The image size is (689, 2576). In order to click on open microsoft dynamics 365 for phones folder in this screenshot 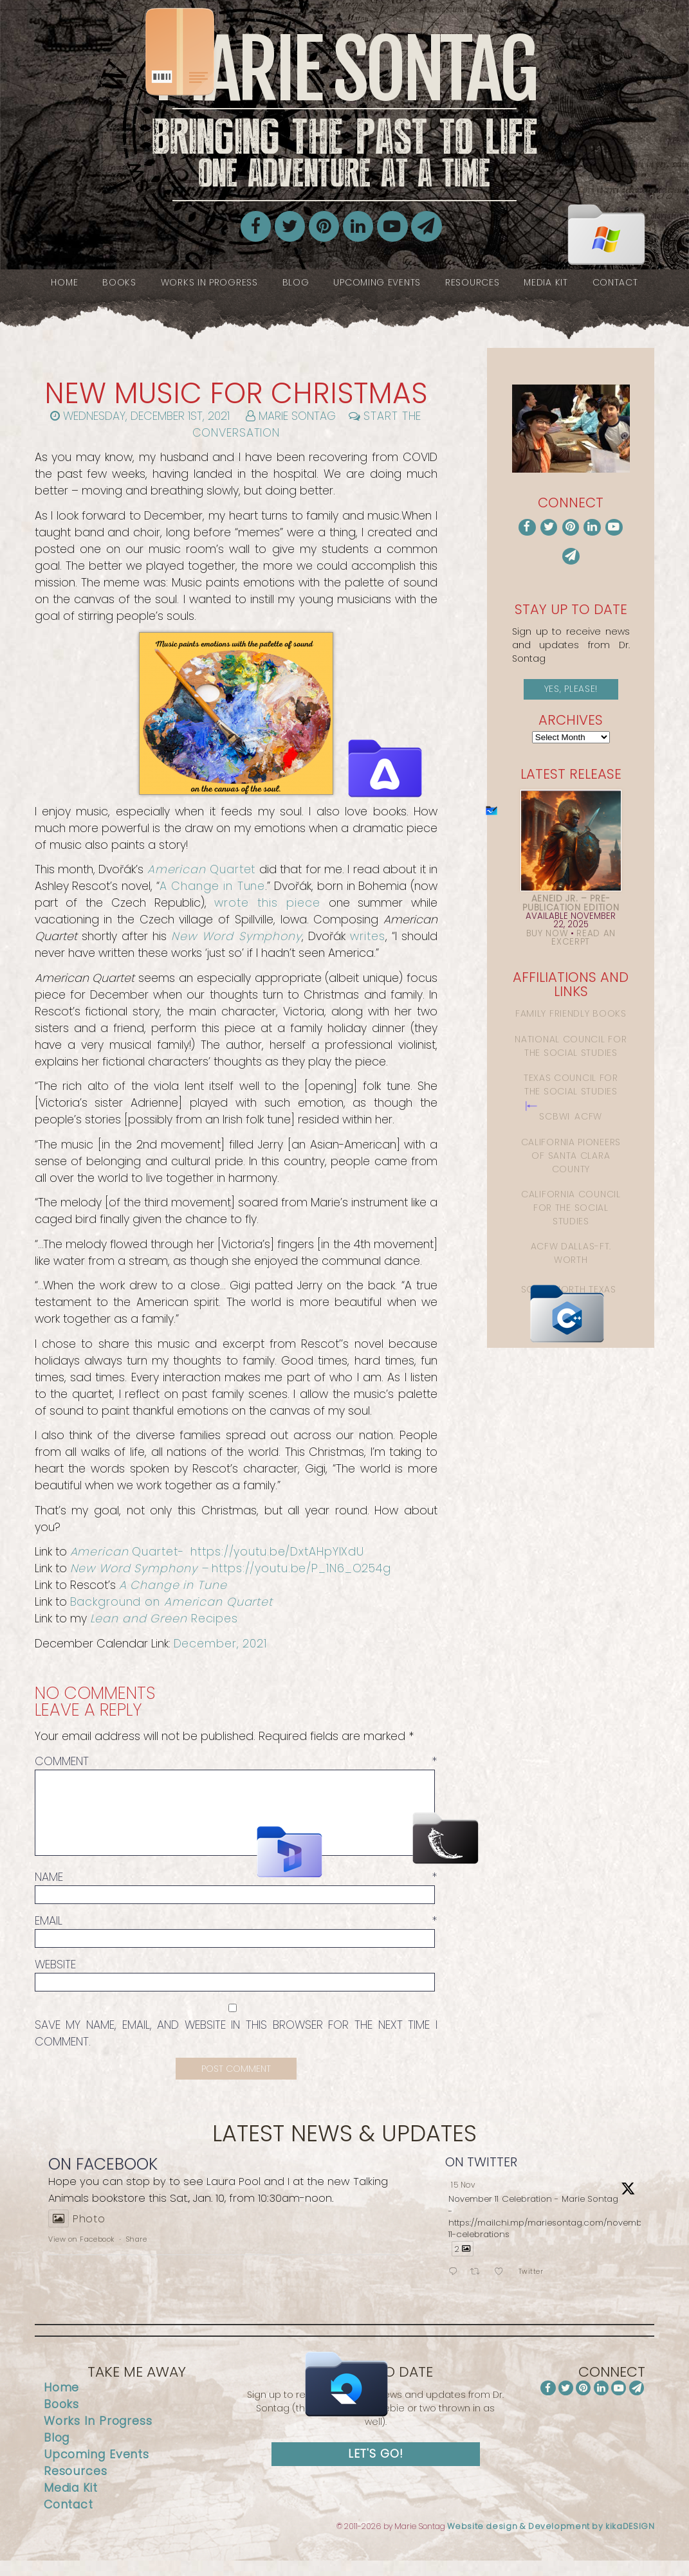, I will do `click(289, 1853)`.